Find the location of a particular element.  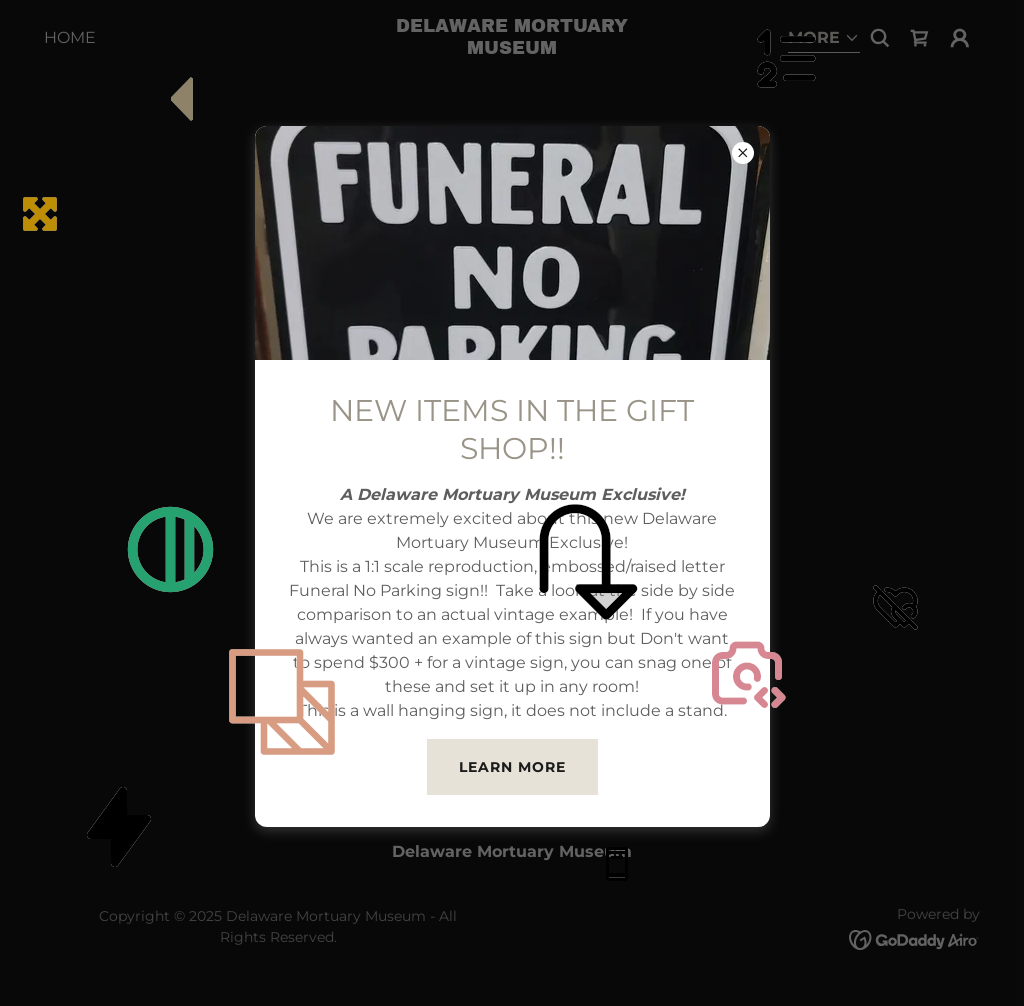

redo or repeat last action is located at coordinates (584, 562).